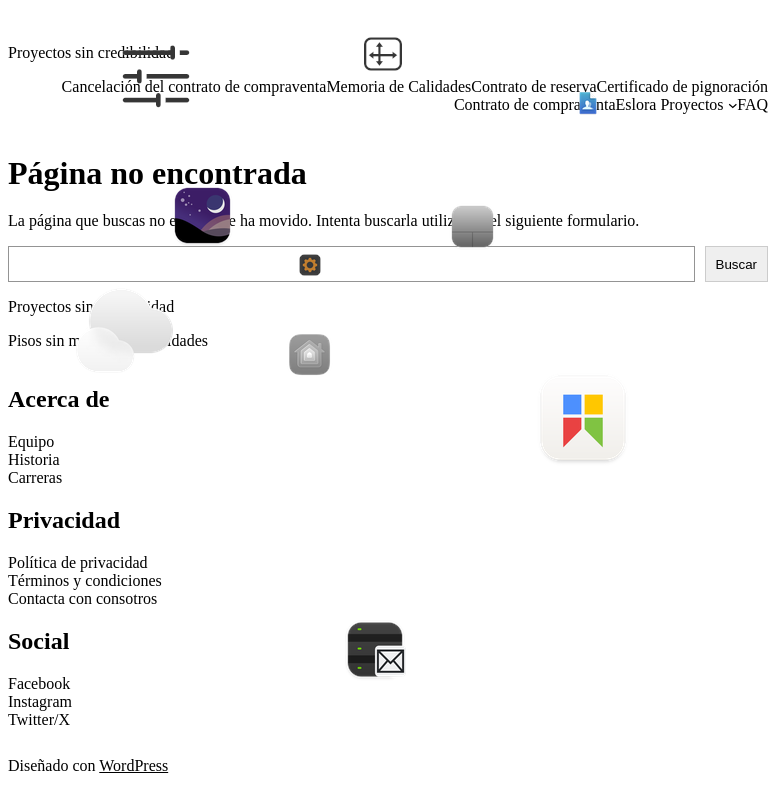  I want to click on configure mail server settings, so click(375, 650).